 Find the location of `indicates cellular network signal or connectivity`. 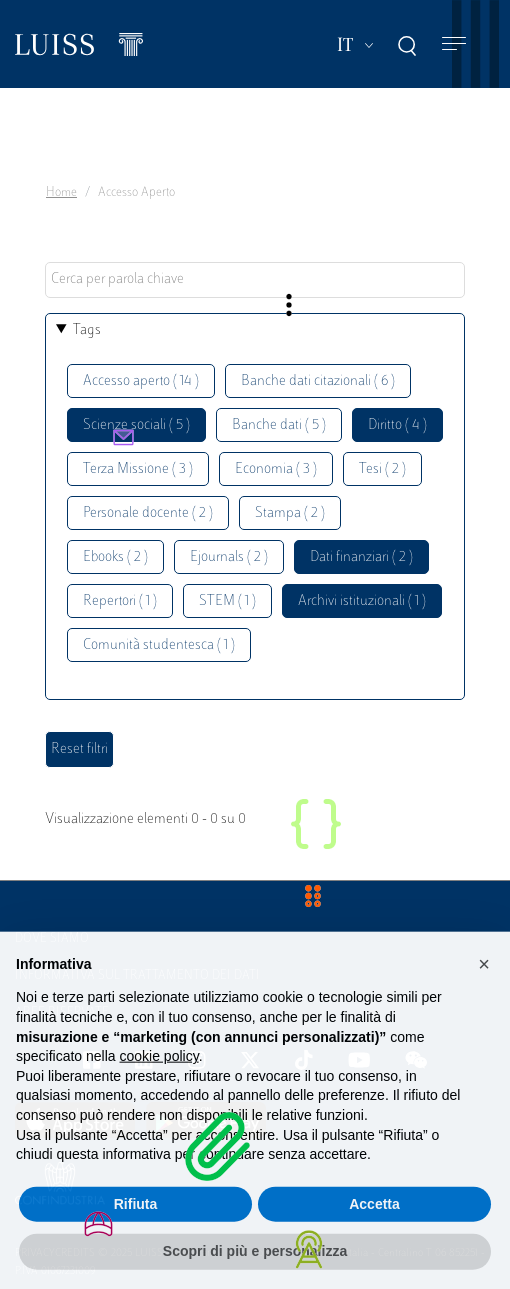

indicates cellular network signal or connectivity is located at coordinates (309, 1250).